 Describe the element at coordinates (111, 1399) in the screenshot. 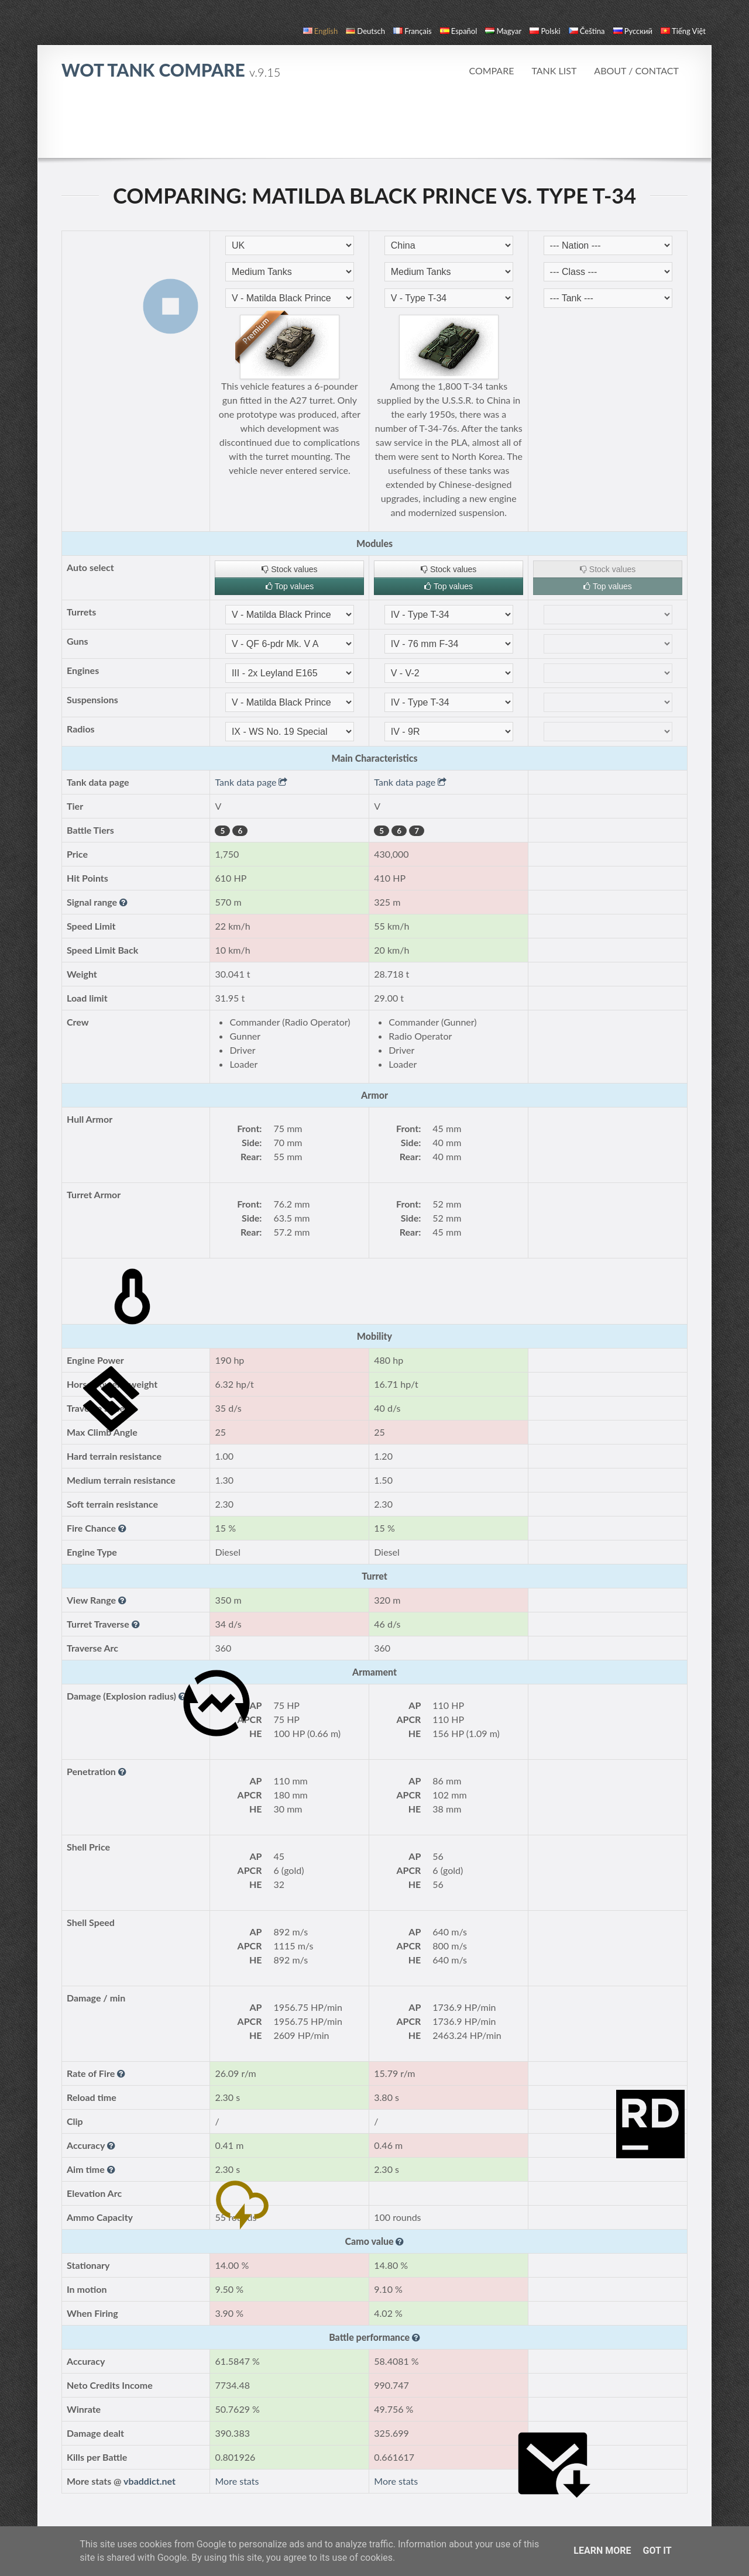

I see `staylinked company logo` at that location.